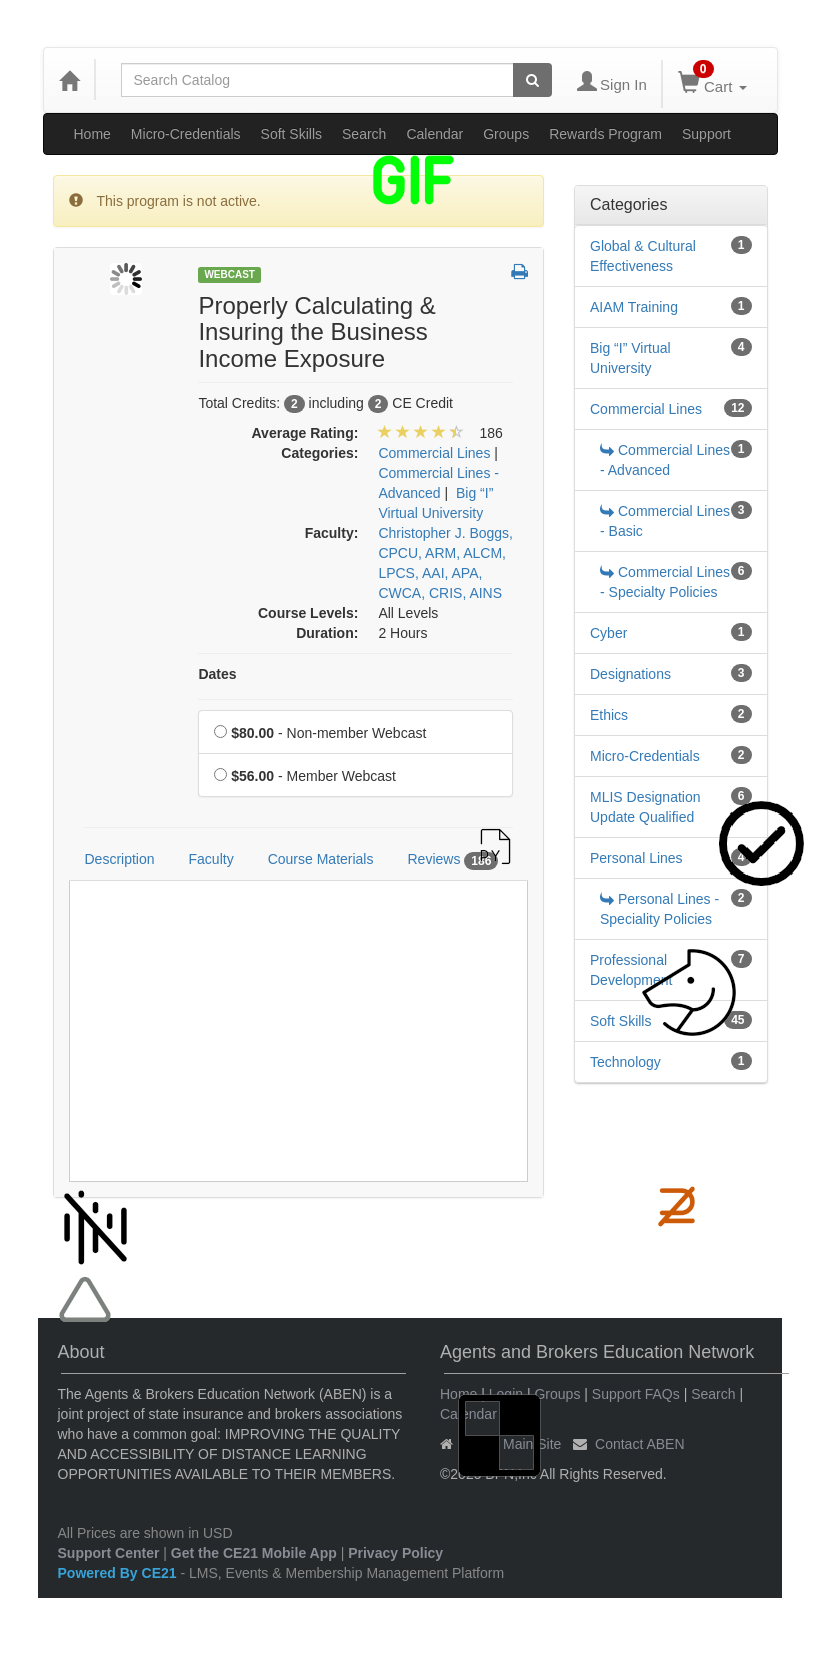 This screenshot has width=819, height=1658. What do you see at coordinates (499, 1435) in the screenshot?
I see `indicates transparency in image editing software` at bounding box center [499, 1435].